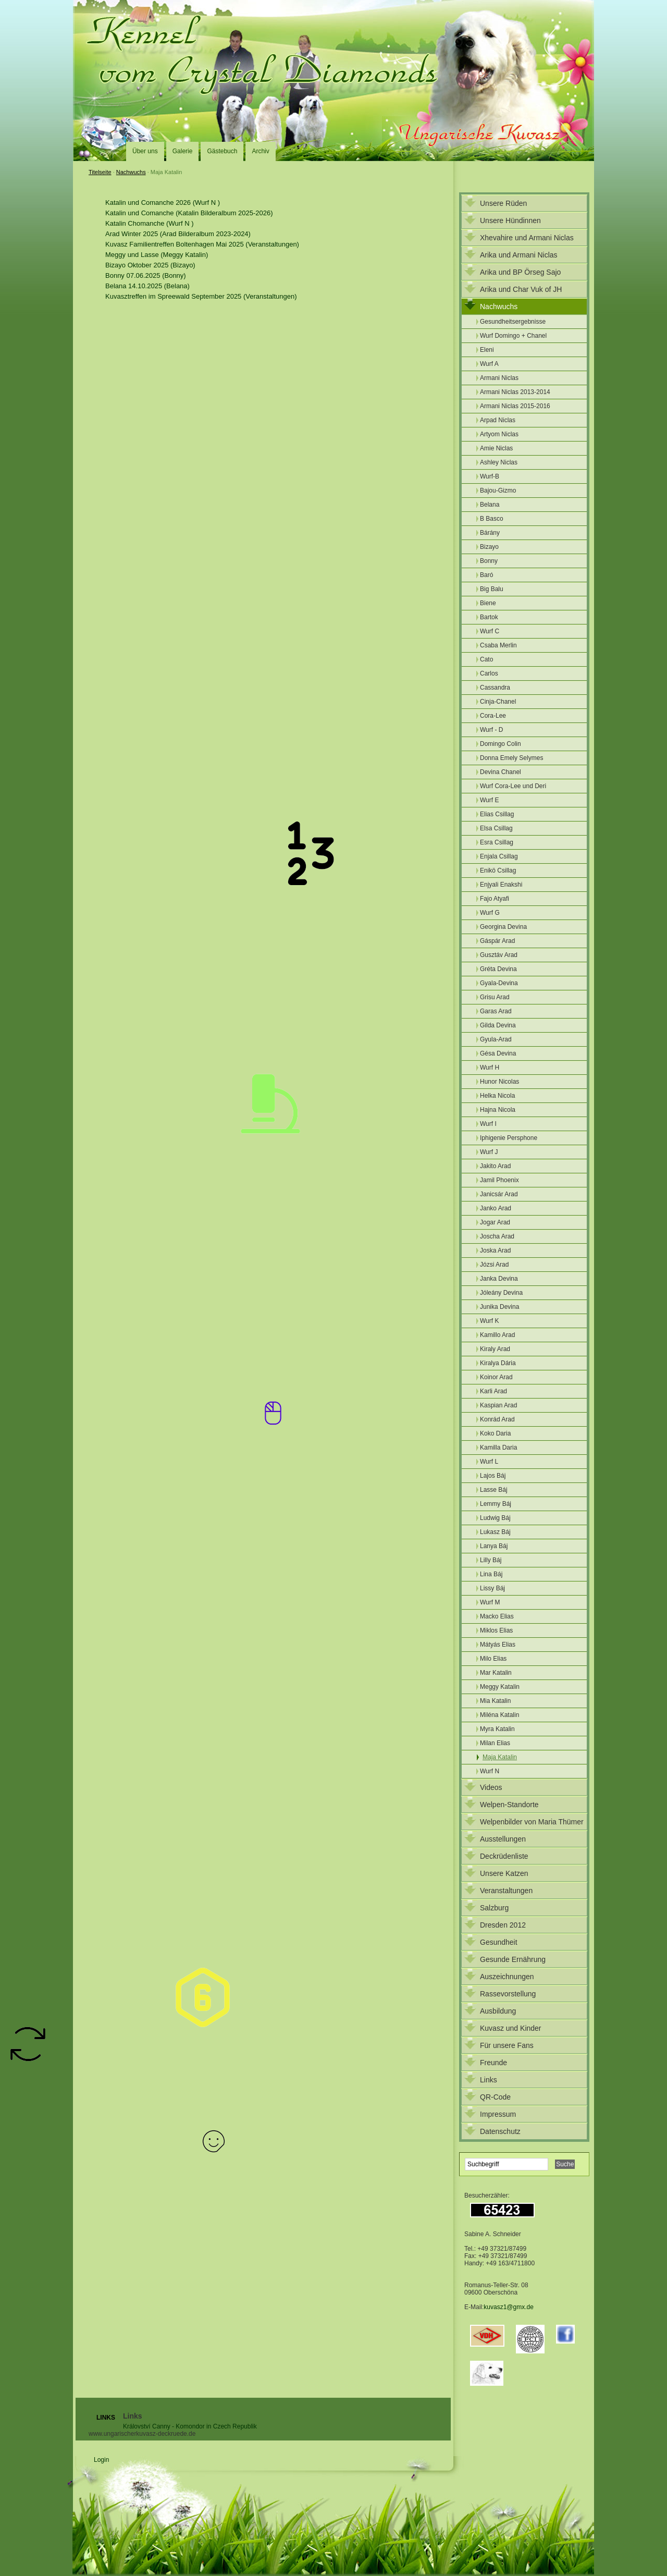  What do you see at coordinates (270, 1106) in the screenshot?
I see `access research or laboratory tools` at bounding box center [270, 1106].